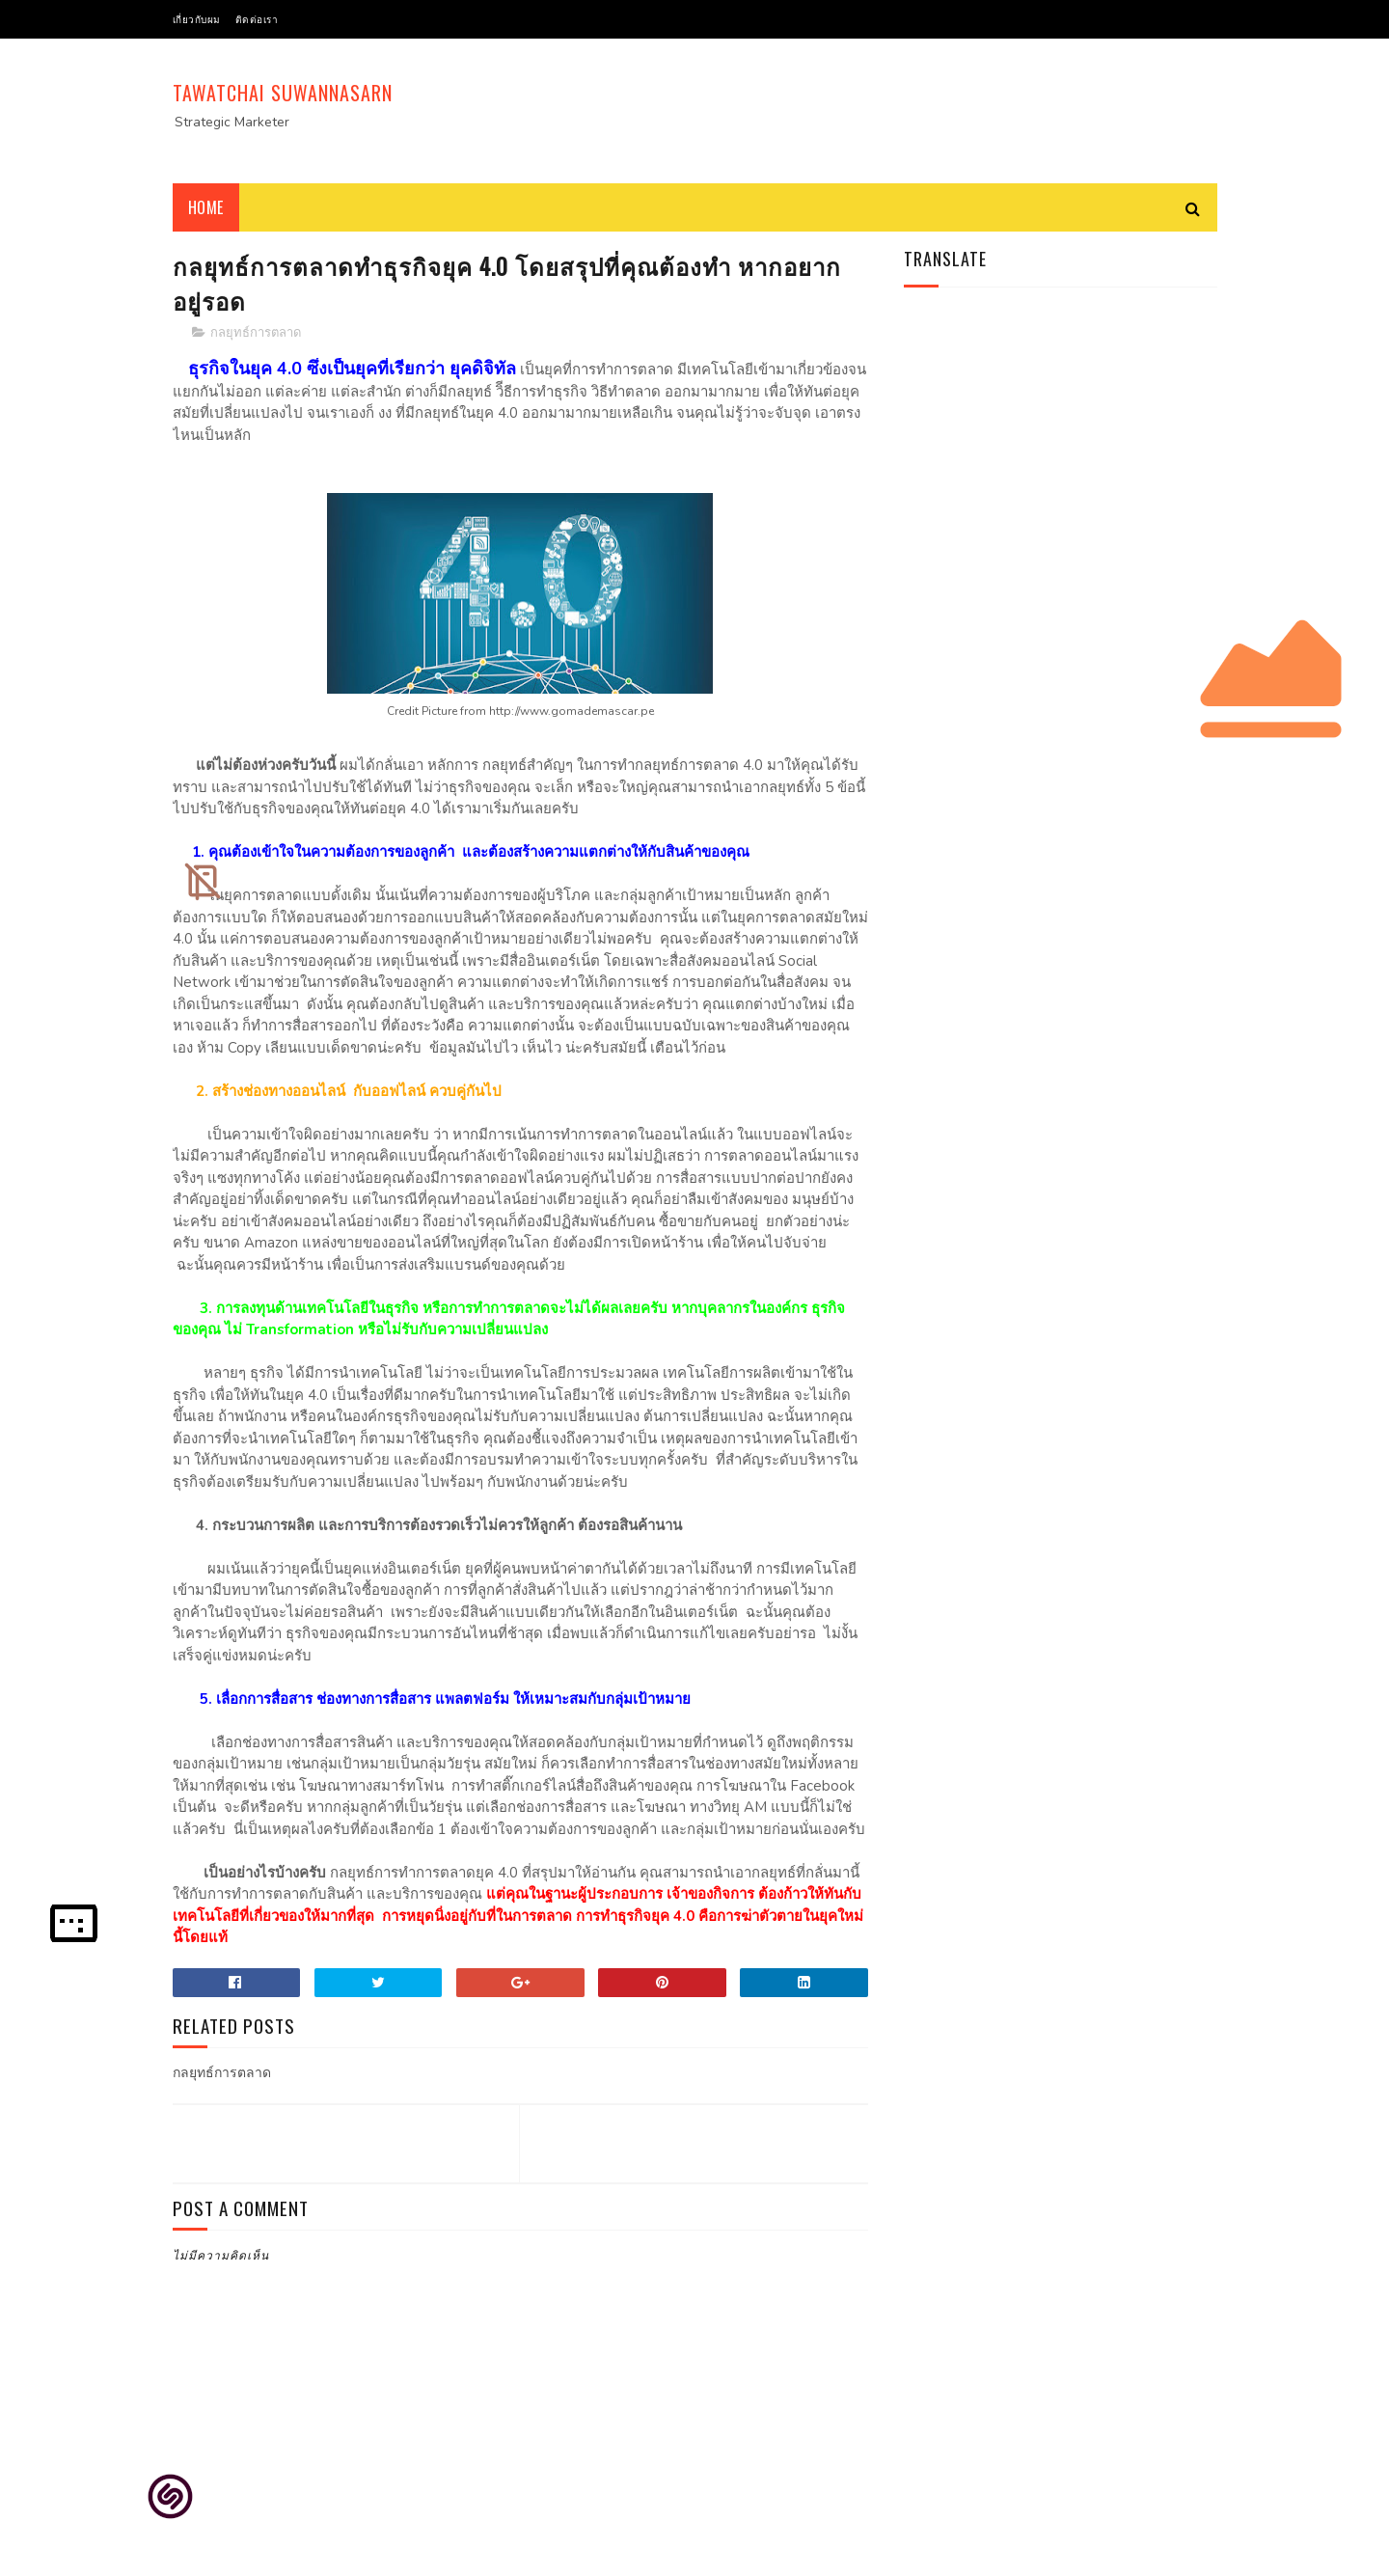 This screenshot has width=1389, height=2576. What do you see at coordinates (170, 2496) in the screenshot?
I see `identify a song with Shazam` at bounding box center [170, 2496].